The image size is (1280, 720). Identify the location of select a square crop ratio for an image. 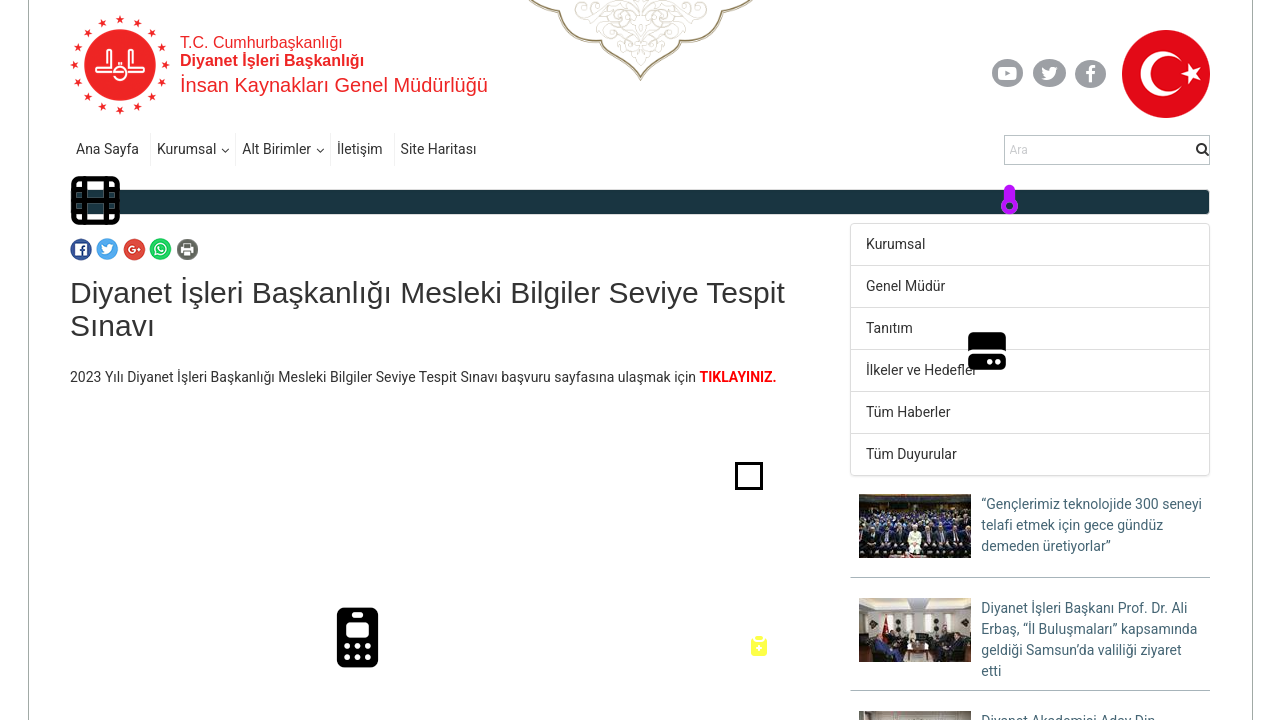
(749, 476).